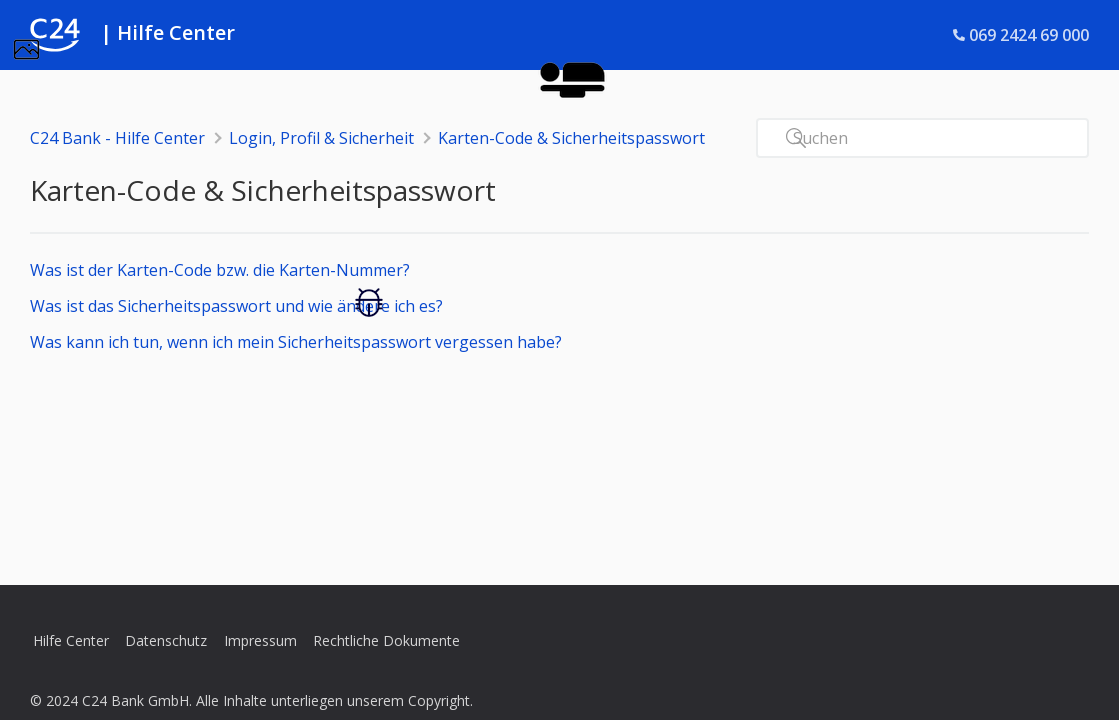 This screenshot has height=720, width=1119. What do you see at coordinates (26, 49) in the screenshot?
I see `view photo or image` at bounding box center [26, 49].